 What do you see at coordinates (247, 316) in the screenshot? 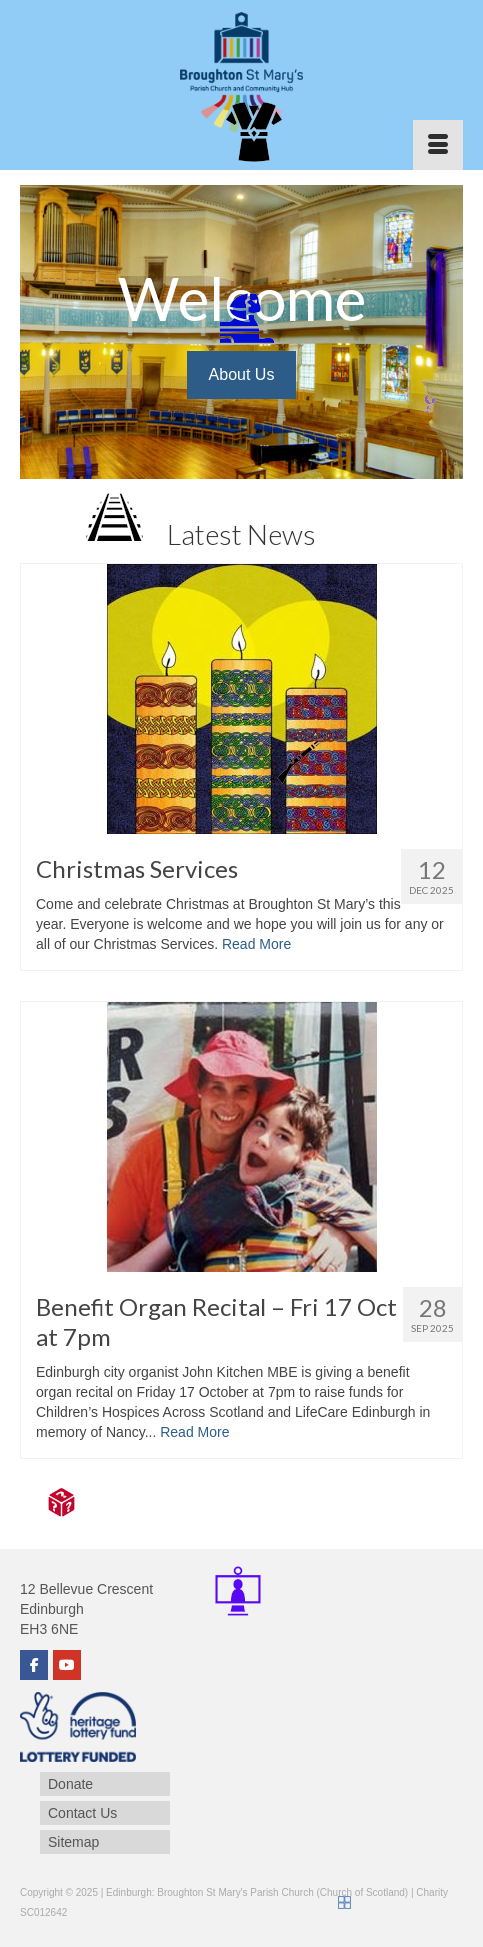
I see `explore ancient Egypt themed content` at bounding box center [247, 316].